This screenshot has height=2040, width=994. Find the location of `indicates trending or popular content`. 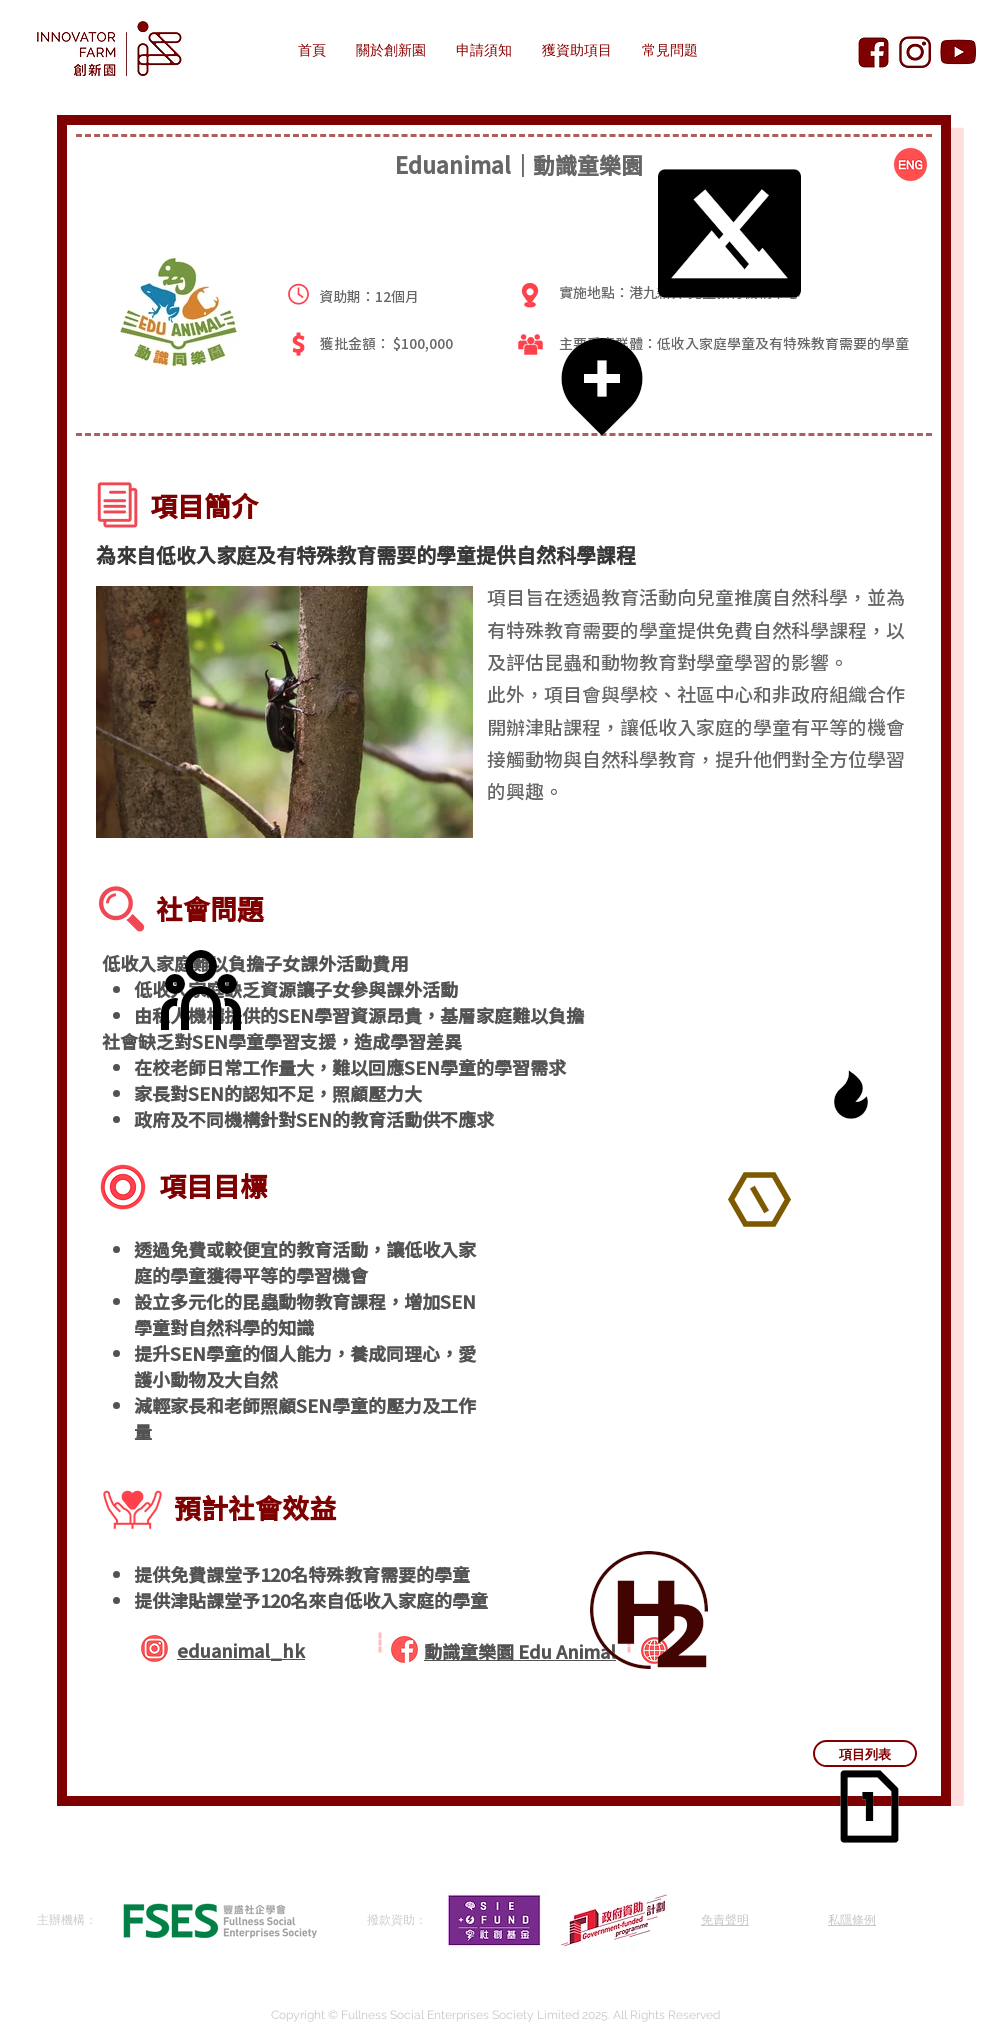

indicates trending or popular content is located at coordinates (851, 1094).